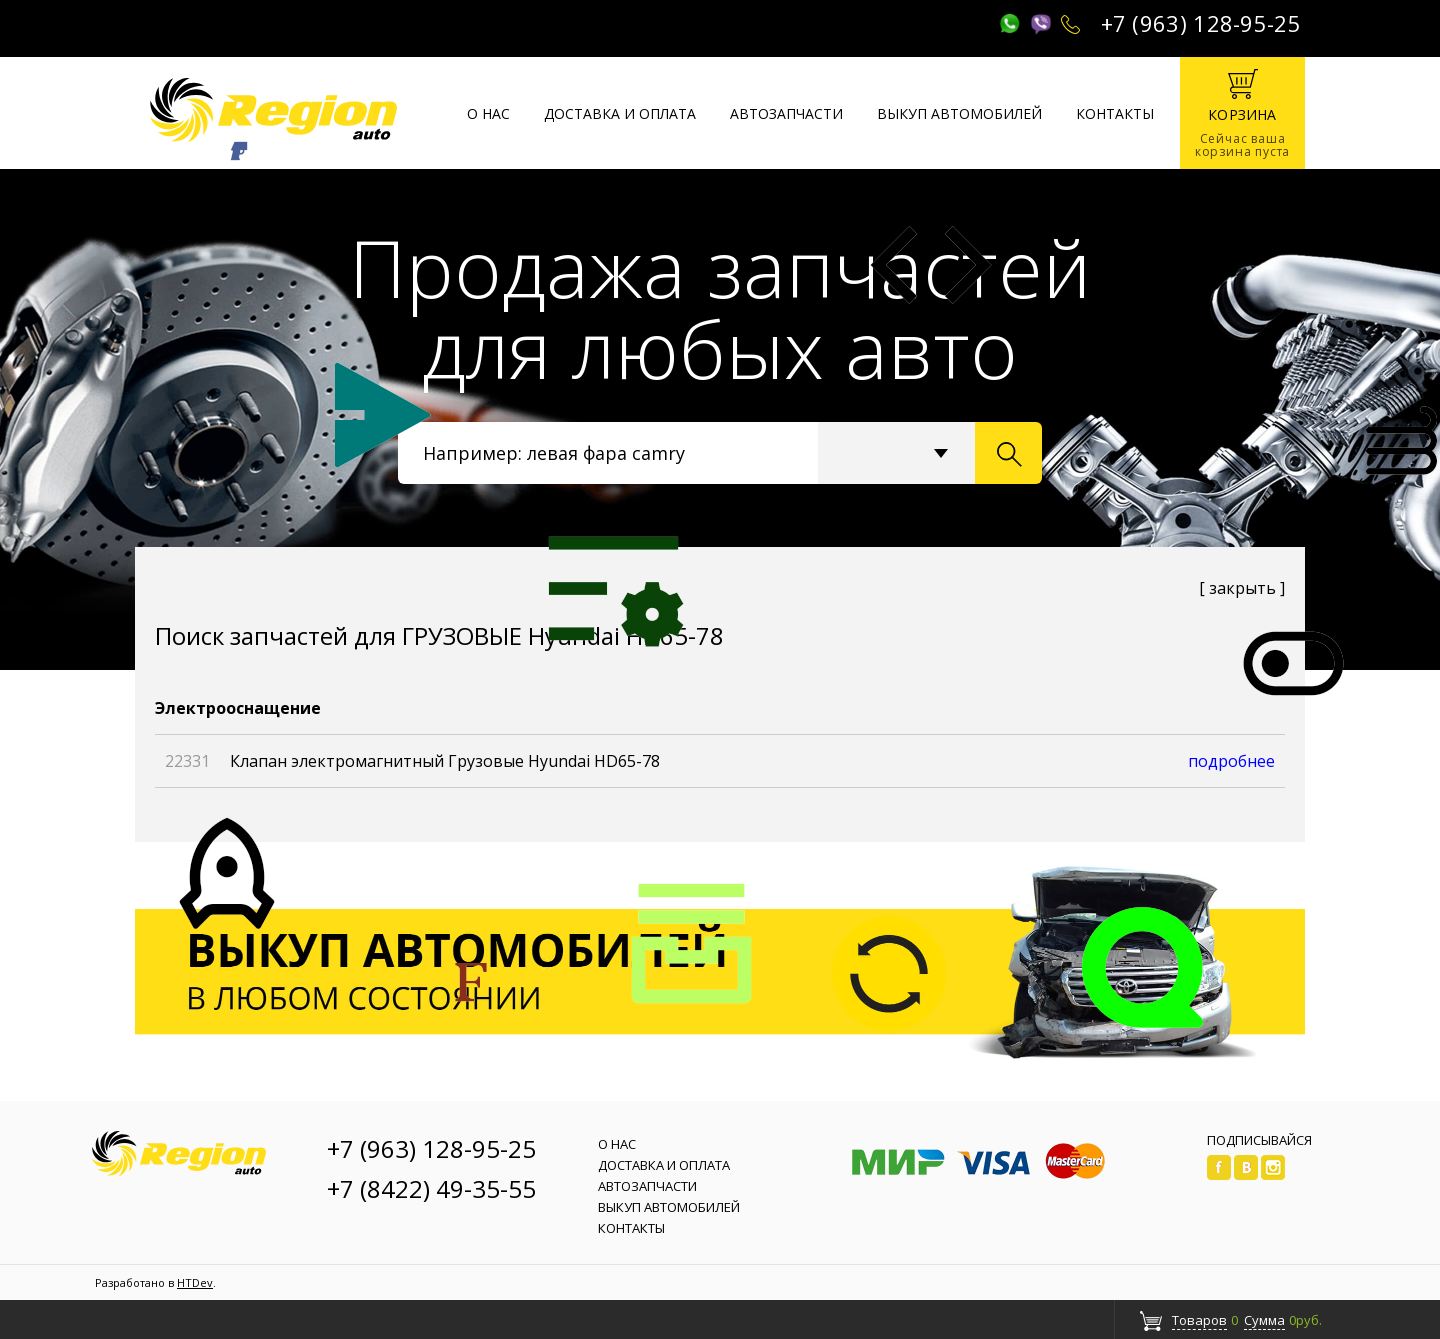  What do you see at coordinates (1401, 440) in the screenshot?
I see `link to Cirrus CI continuous integration service` at bounding box center [1401, 440].